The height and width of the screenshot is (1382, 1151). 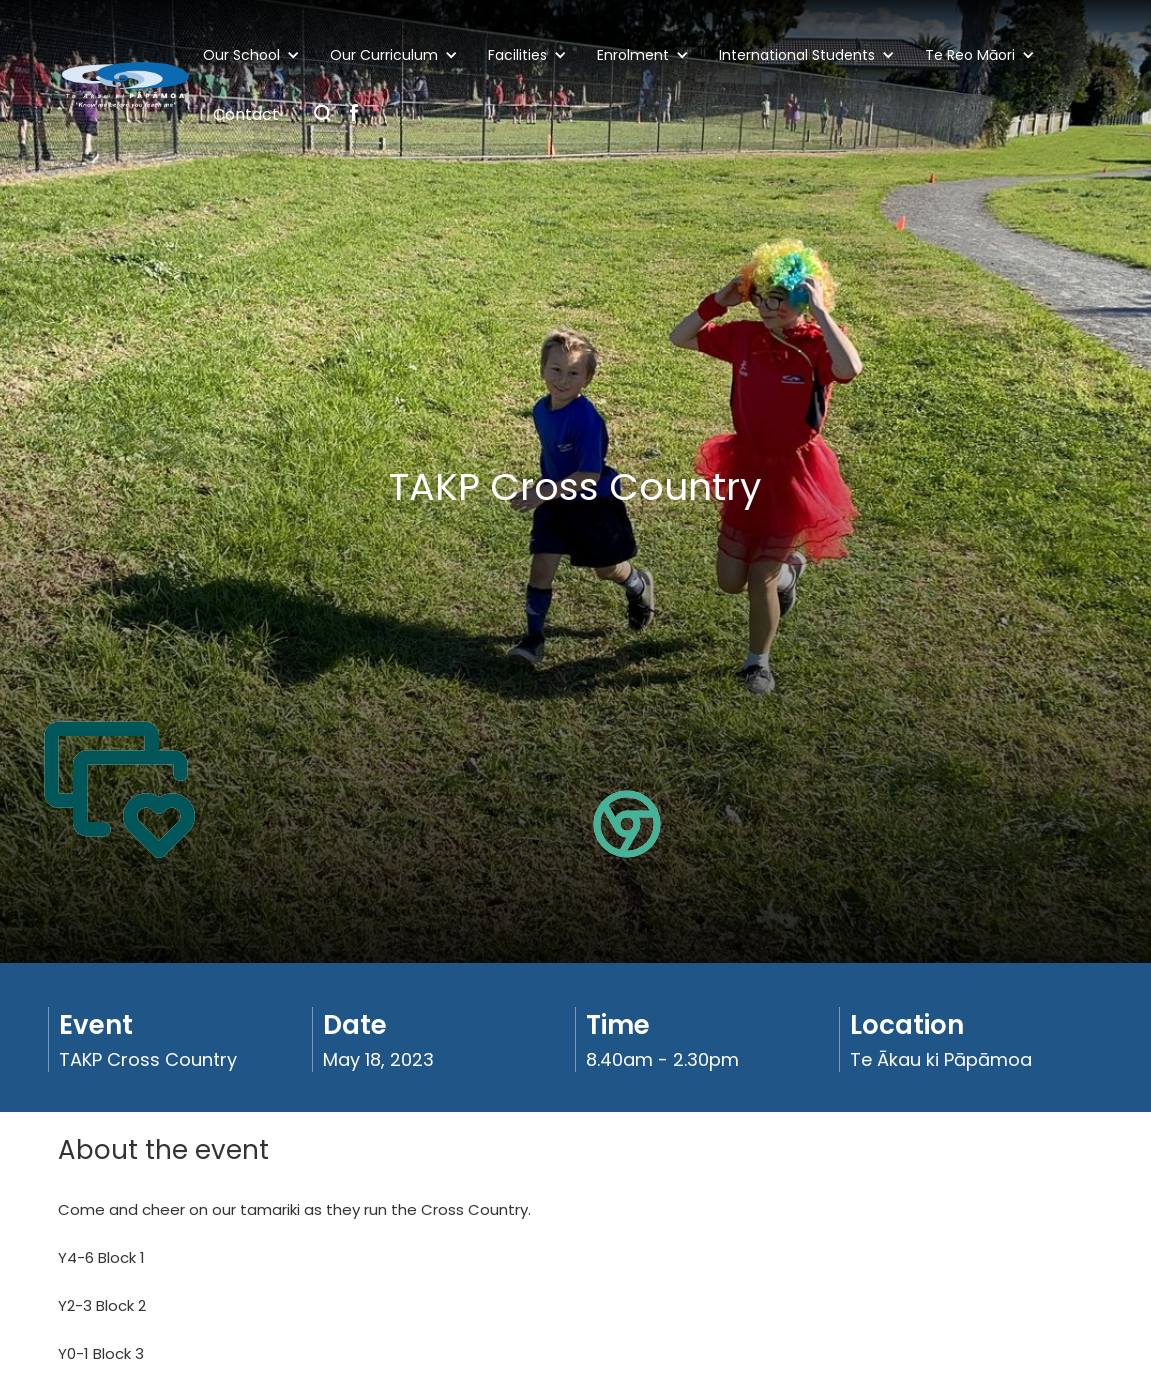 What do you see at coordinates (627, 824) in the screenshot?
I see `open link in Google Chrome` at bounding box center [627, 824].